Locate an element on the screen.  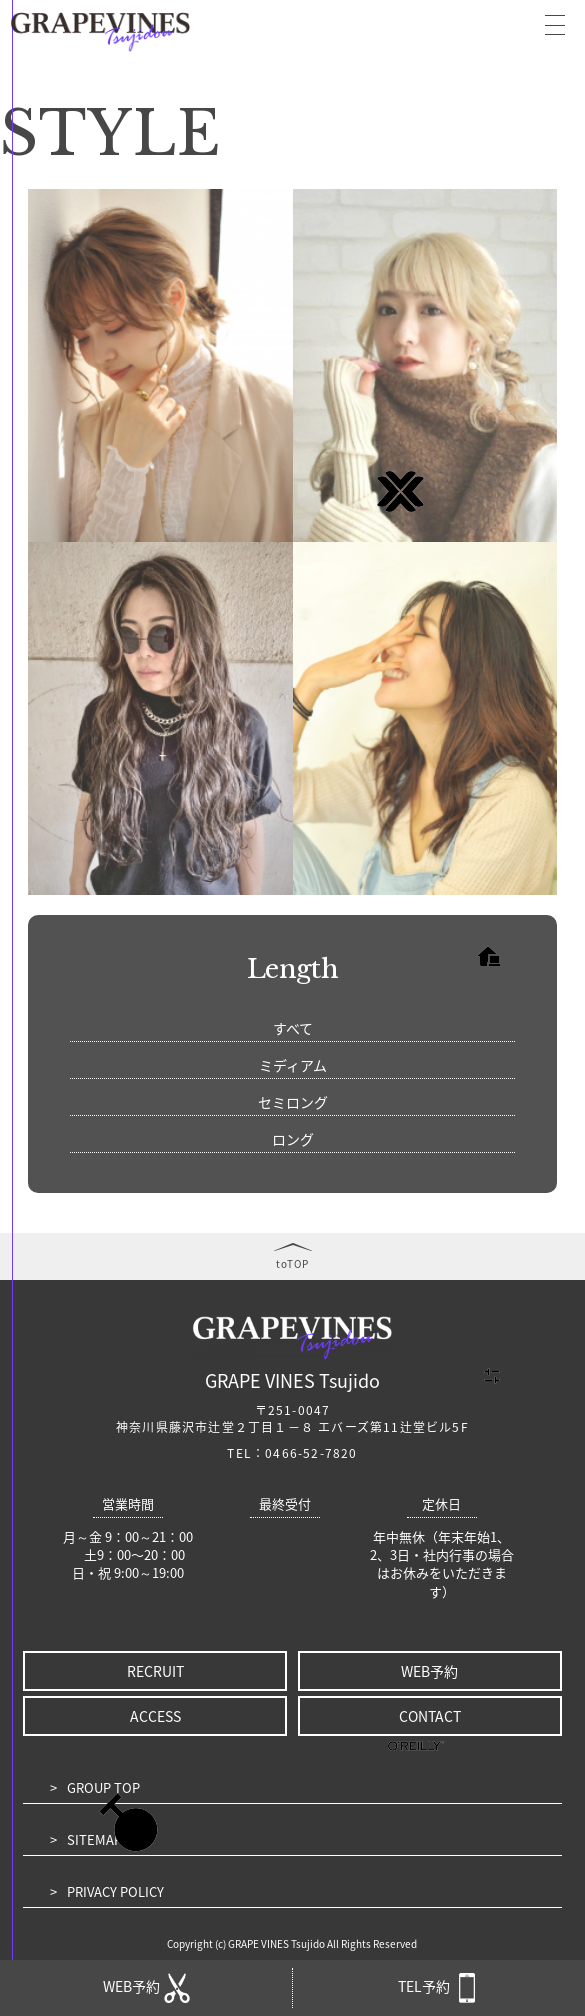
open proxmox virtual environment dashboard is located at coordinates (400, 491).